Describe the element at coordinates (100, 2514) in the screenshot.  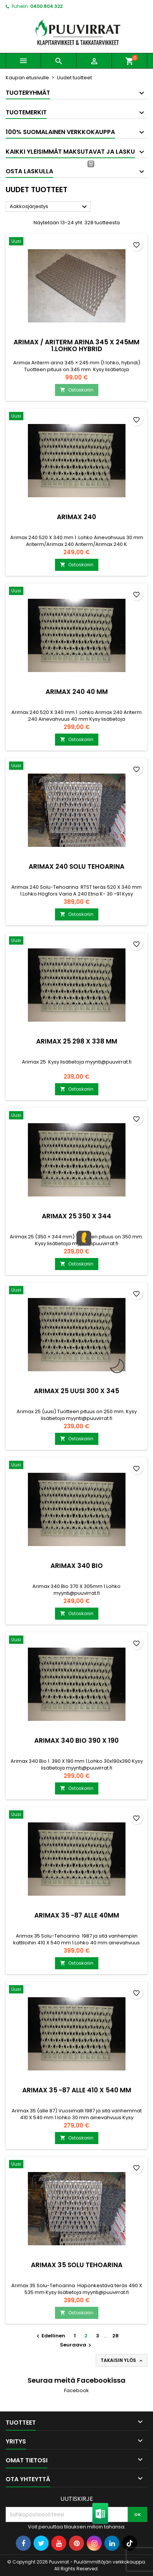
I see `spreadsheet template file` at that location.